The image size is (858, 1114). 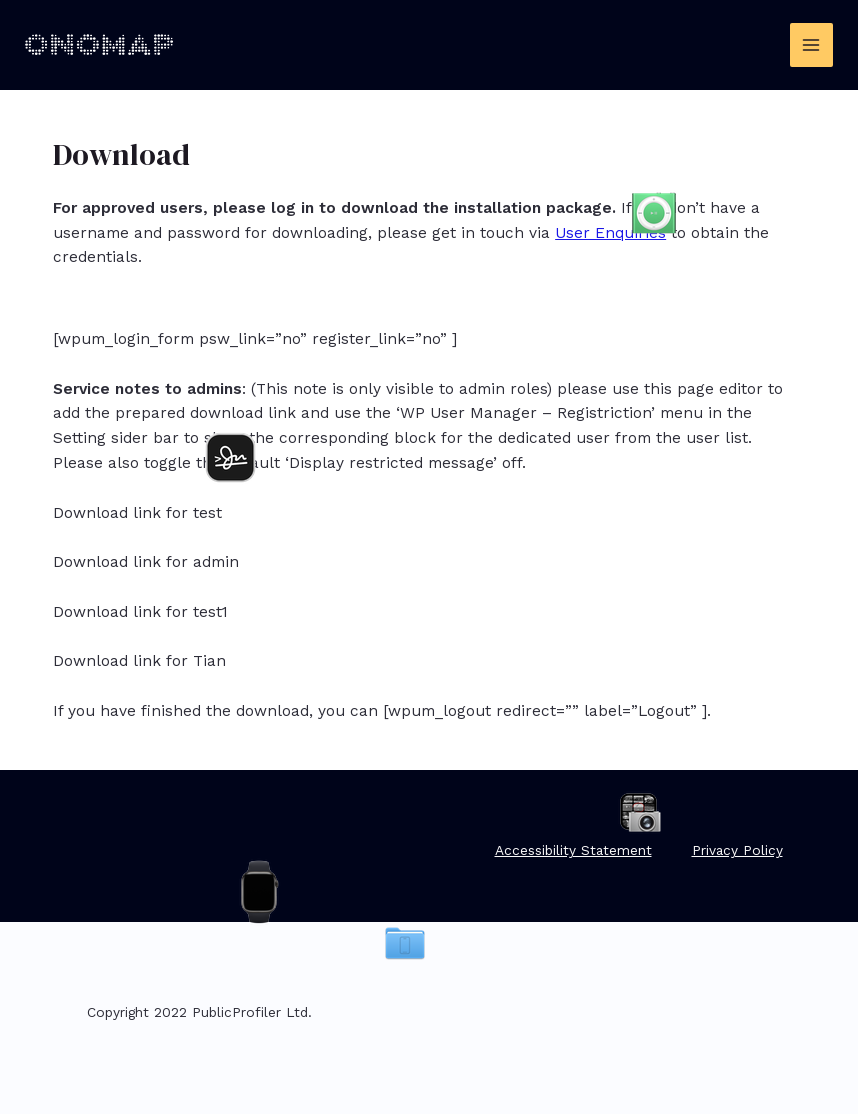 I want to click on open folder containing iPhone backups or synced content, so click(x=405, y=943).